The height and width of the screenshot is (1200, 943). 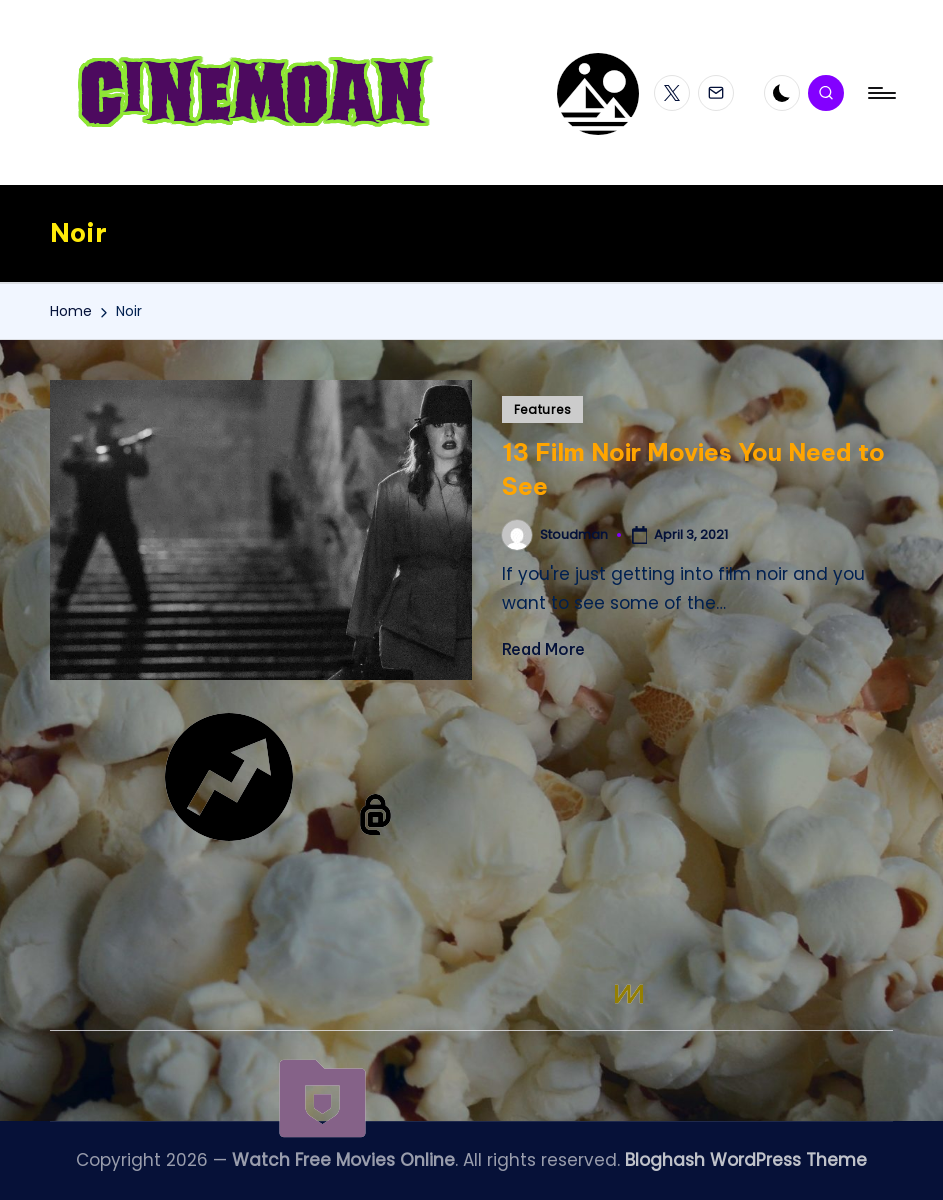 What do you see at coordinates (322, 1098) in the screenshot?
I see `access protected or secure files` at bounding box center [322, 1098].